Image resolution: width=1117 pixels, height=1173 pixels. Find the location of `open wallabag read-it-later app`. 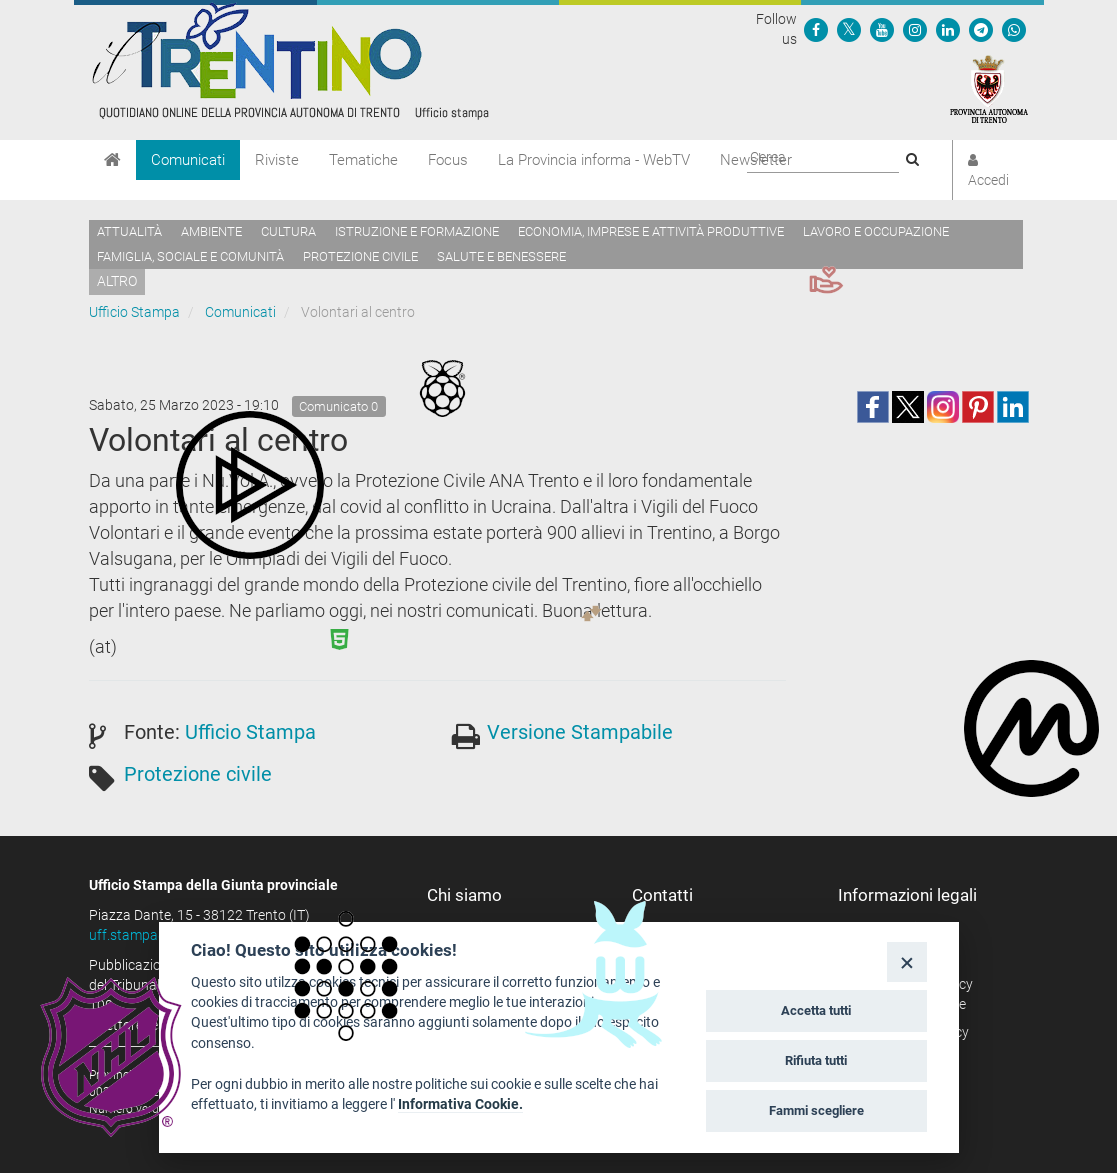

open wallabag read-it-later app is located at coordinates (593, 974).